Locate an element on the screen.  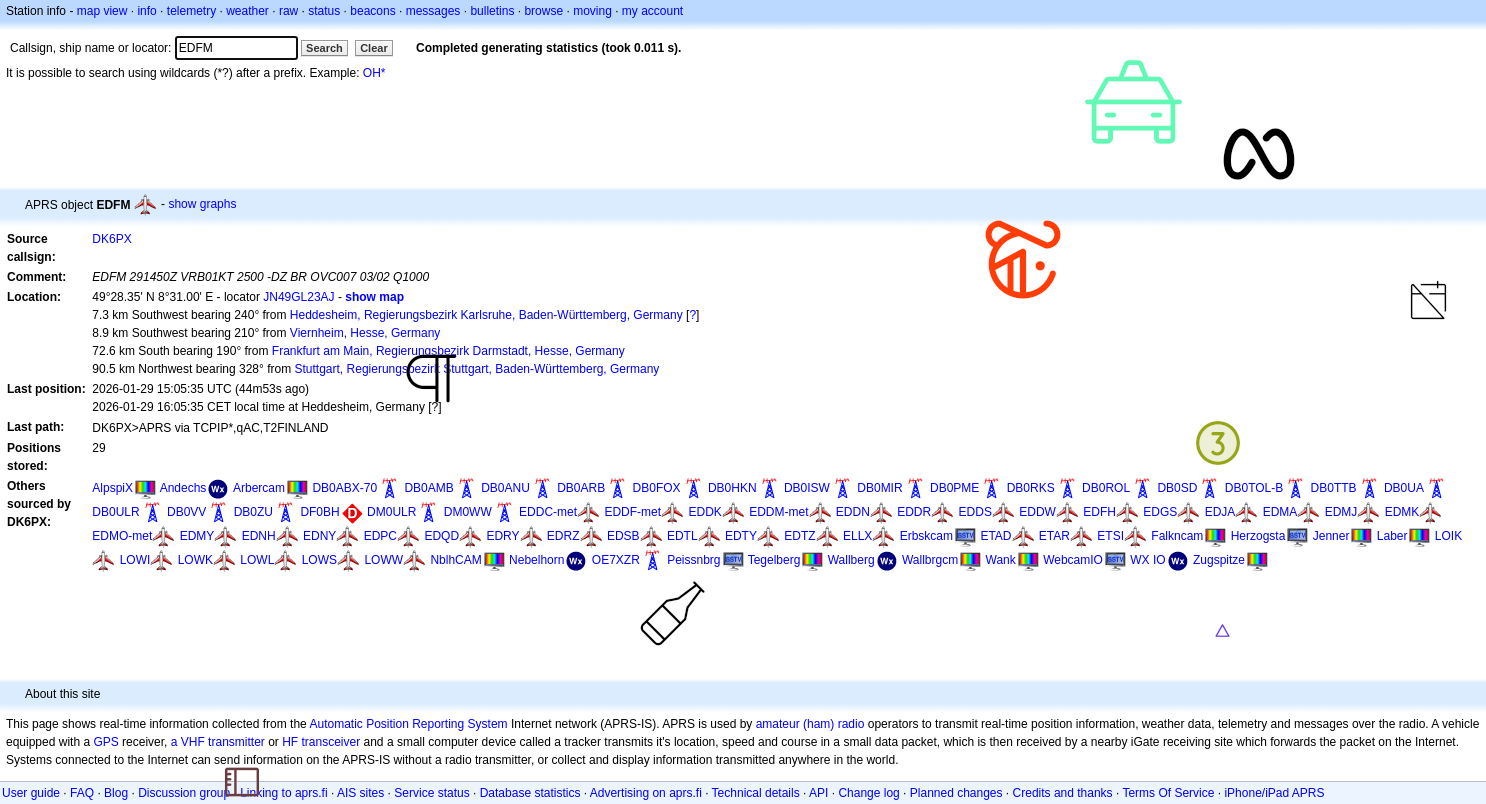
toggle paragraph formatting is located at coordinates (432, 378).